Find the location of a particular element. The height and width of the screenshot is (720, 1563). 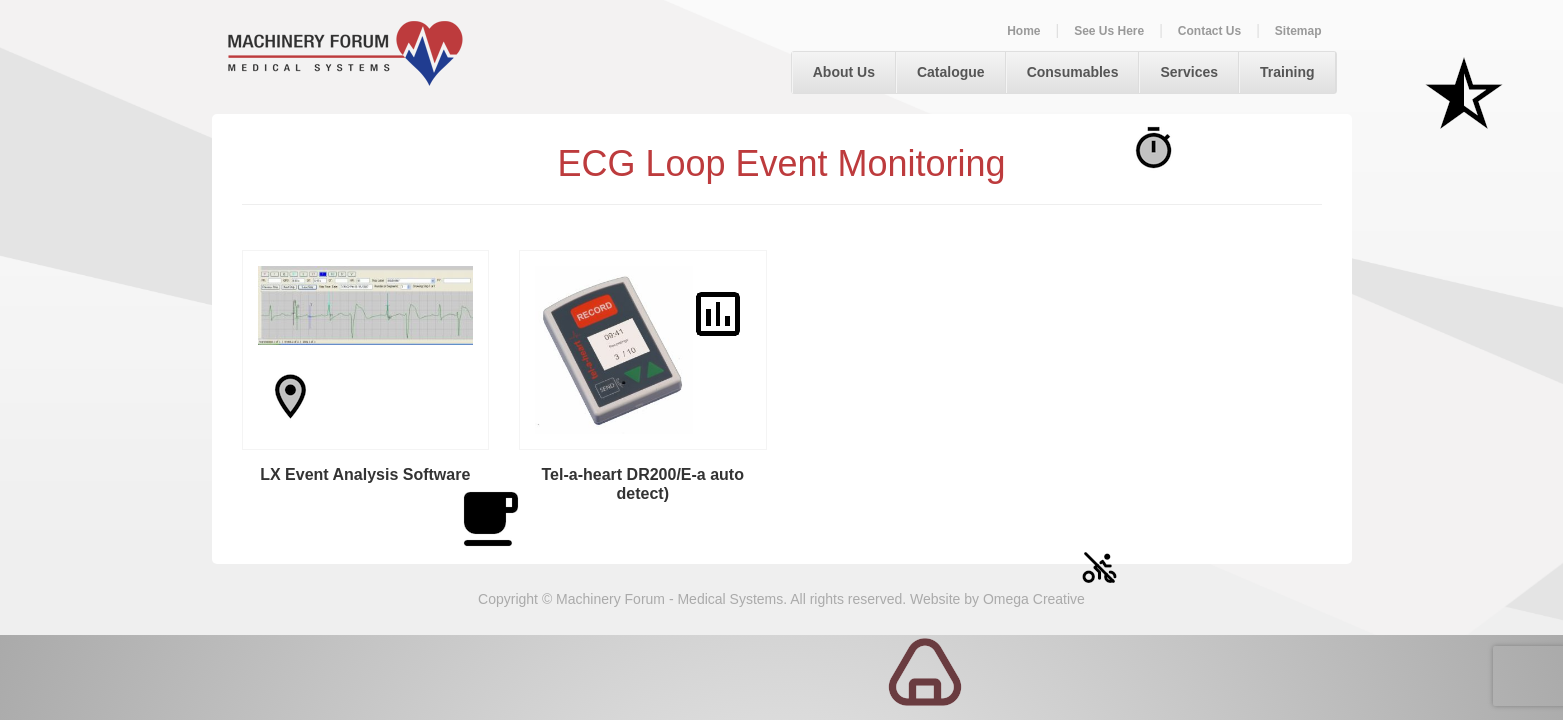

indicates a partial or half rating is located at coordinates (1464, 93).